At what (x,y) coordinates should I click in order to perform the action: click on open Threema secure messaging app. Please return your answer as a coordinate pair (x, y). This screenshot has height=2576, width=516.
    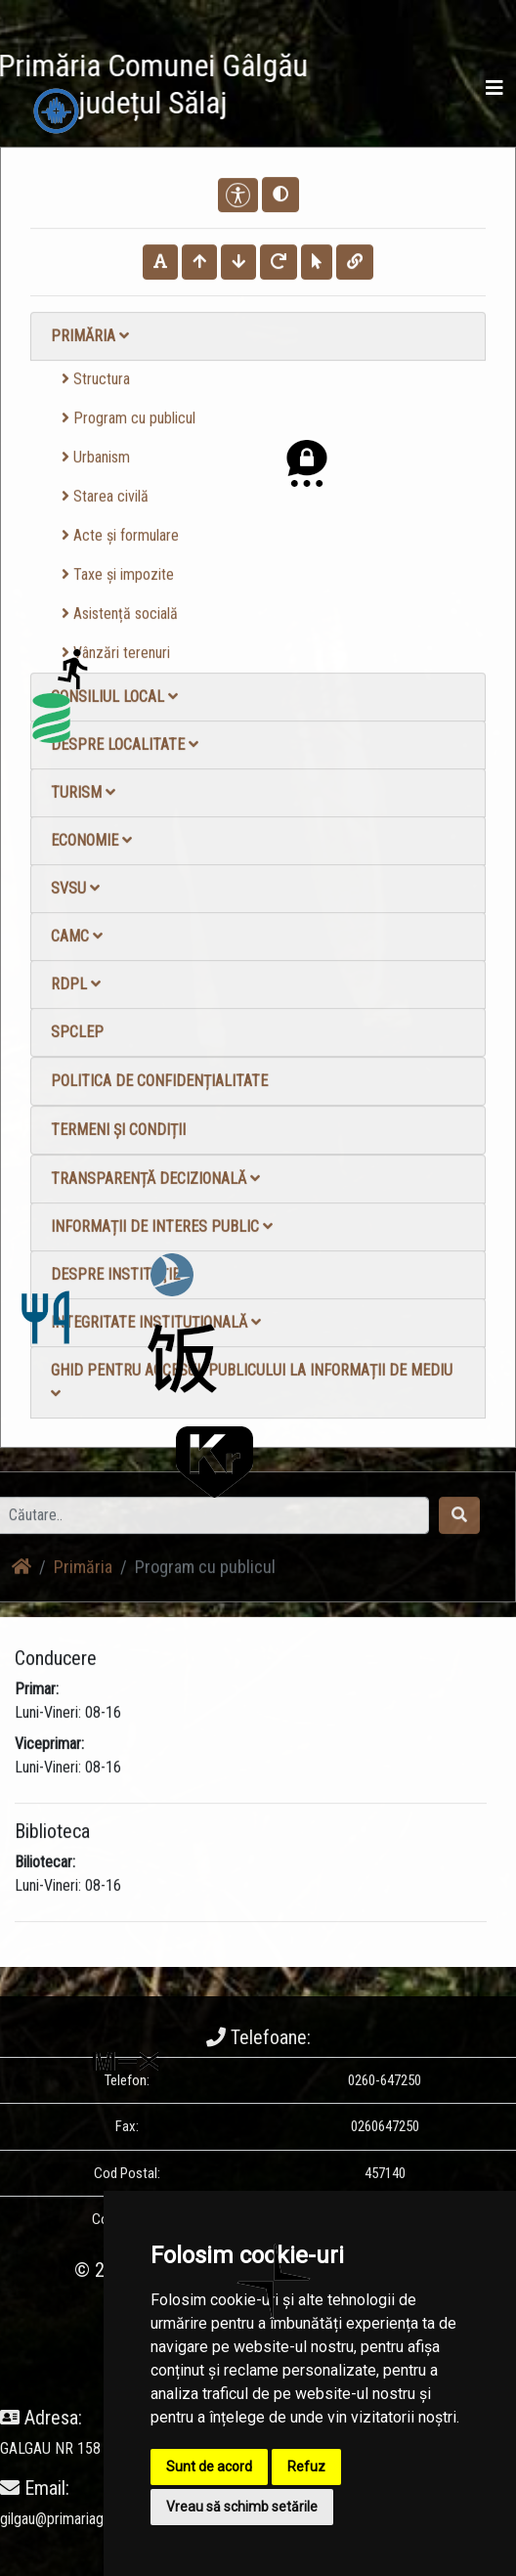
    Looking at the image, I should click on (307, 463).